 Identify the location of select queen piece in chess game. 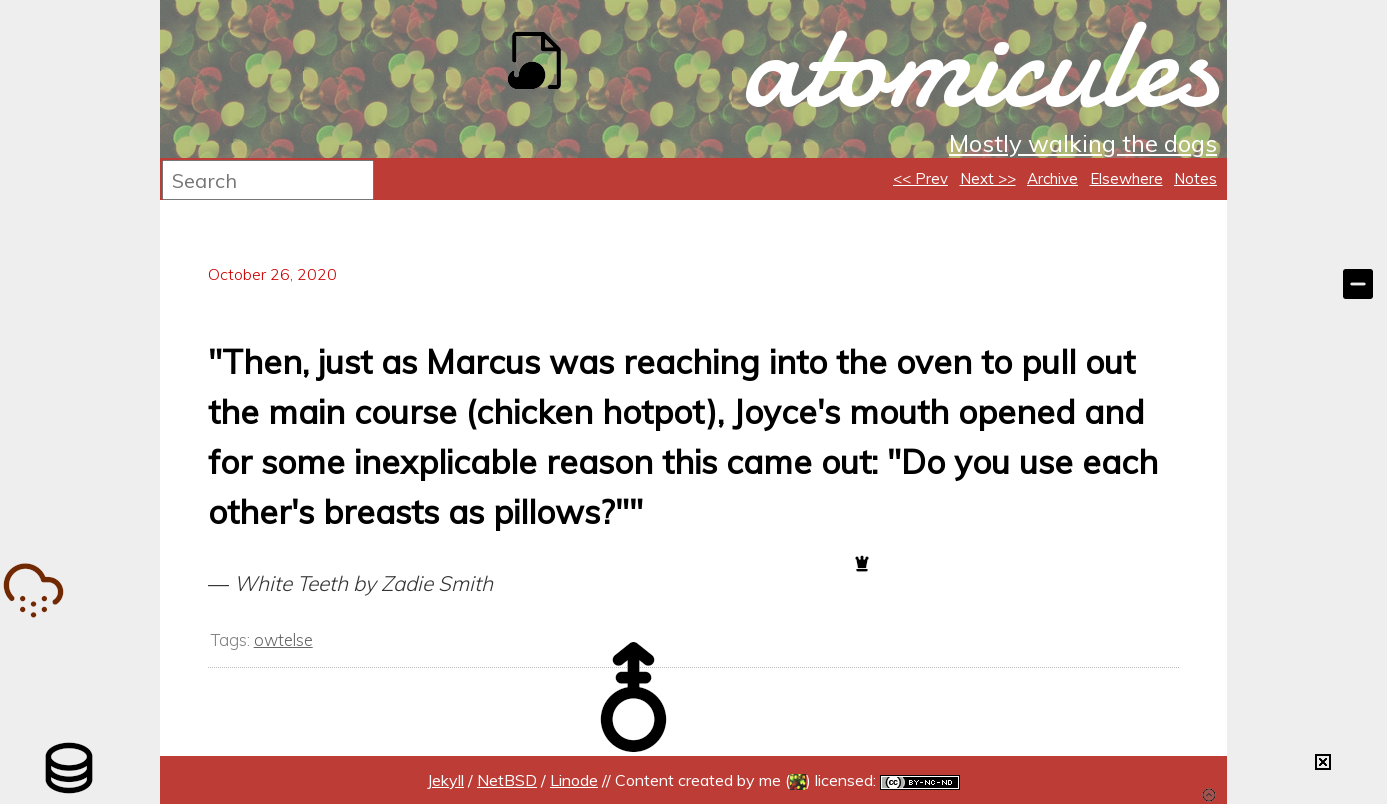
(862, 564).